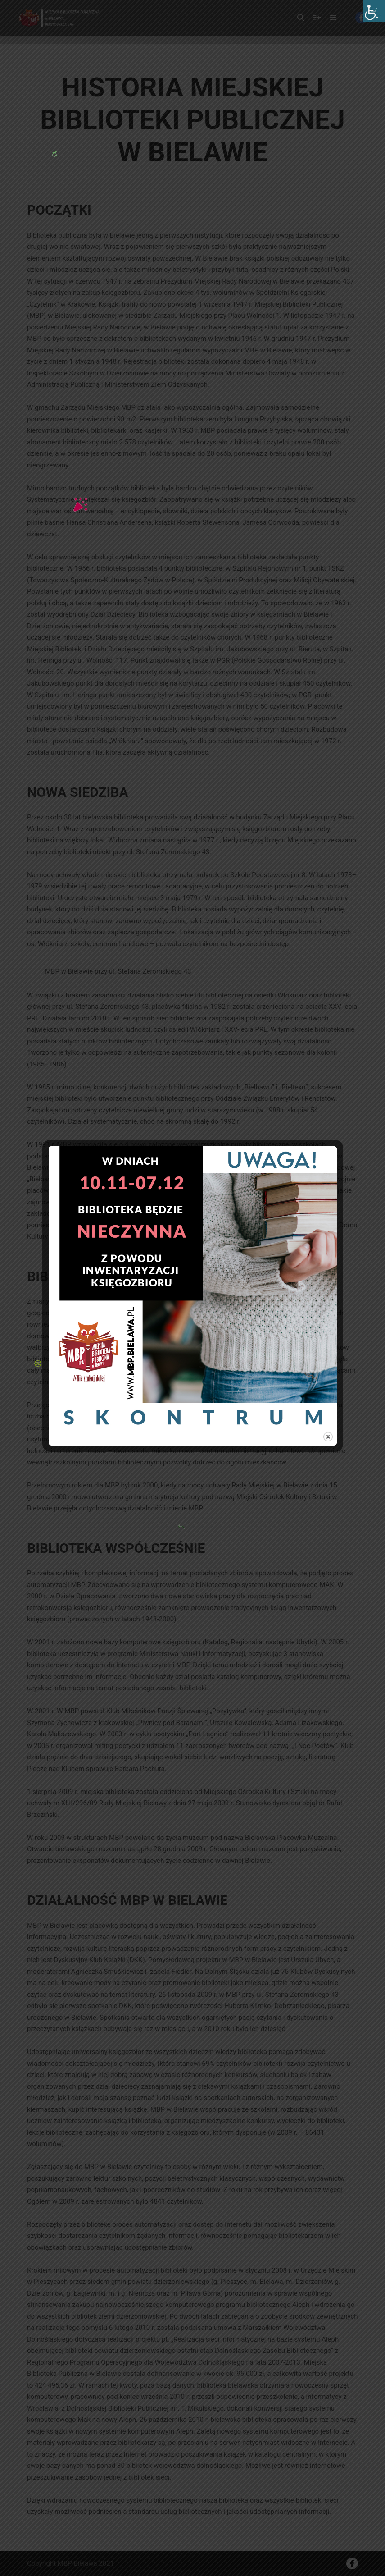 The image size is (385, 2576). Describe the element at coordinates (55, 154) in the screenshot. I see `indicates wheelchair accessible facility` at that location.